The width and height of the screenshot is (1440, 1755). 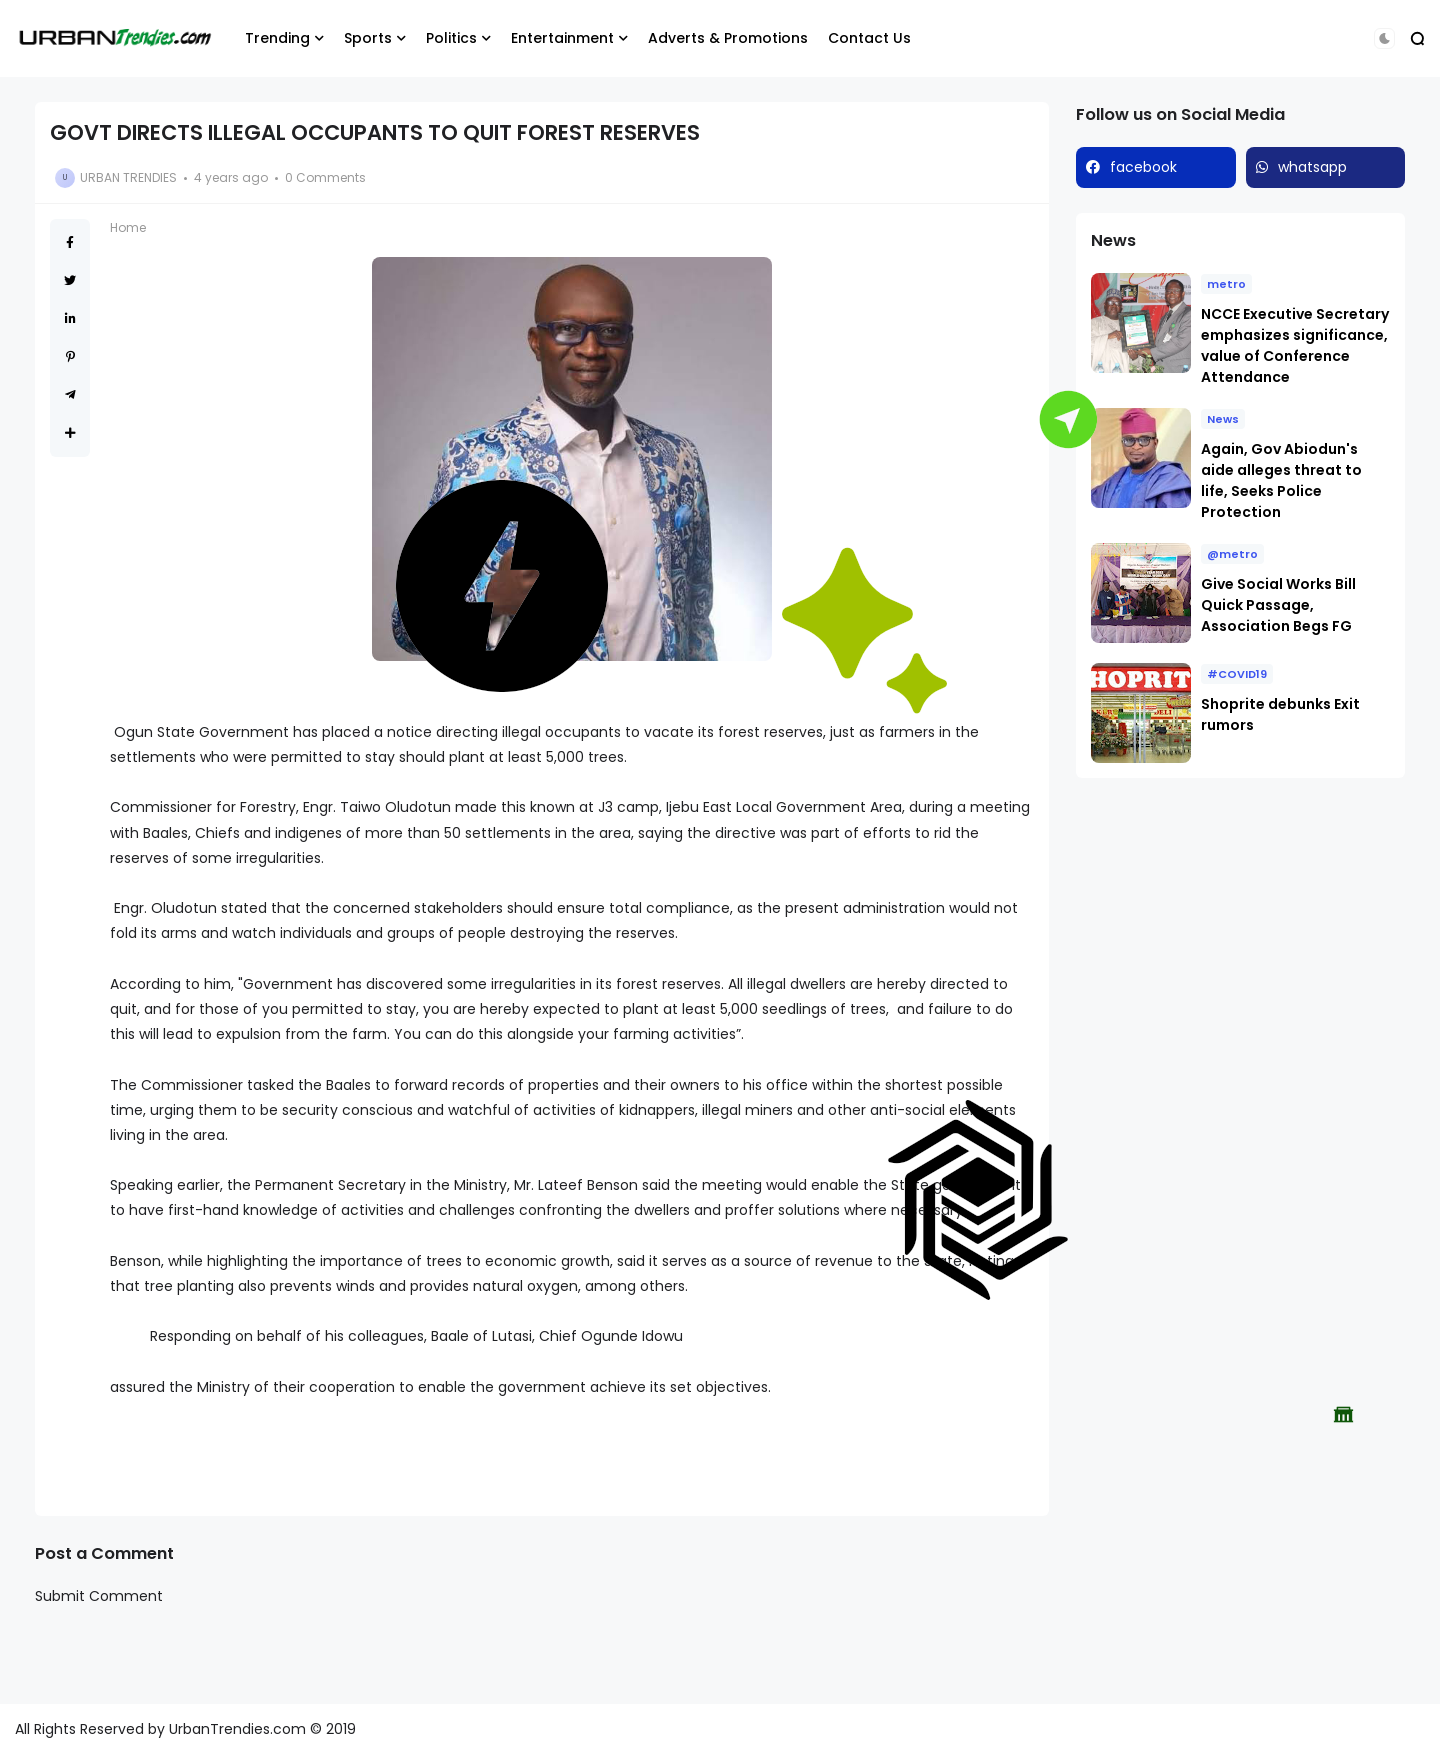 What do you see at coordinates (1343, 1414) in the screenshot?
I see `access government services` at bounding box center [1343, 1414].